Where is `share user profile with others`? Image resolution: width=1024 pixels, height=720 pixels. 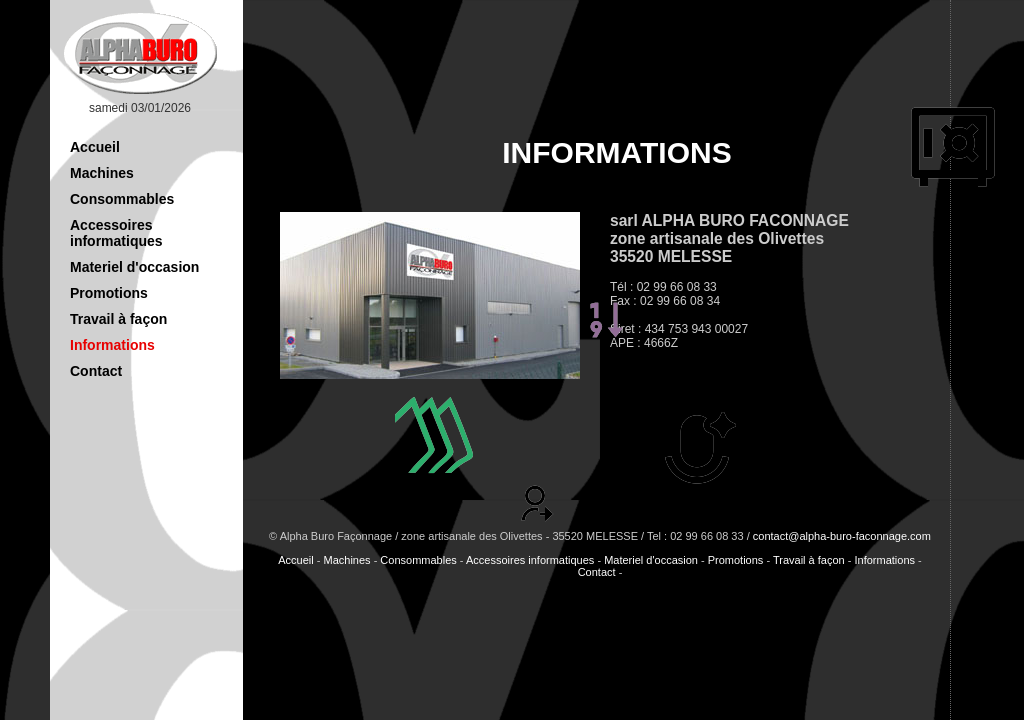 share user profile with others is located at coordinates (535, 504).